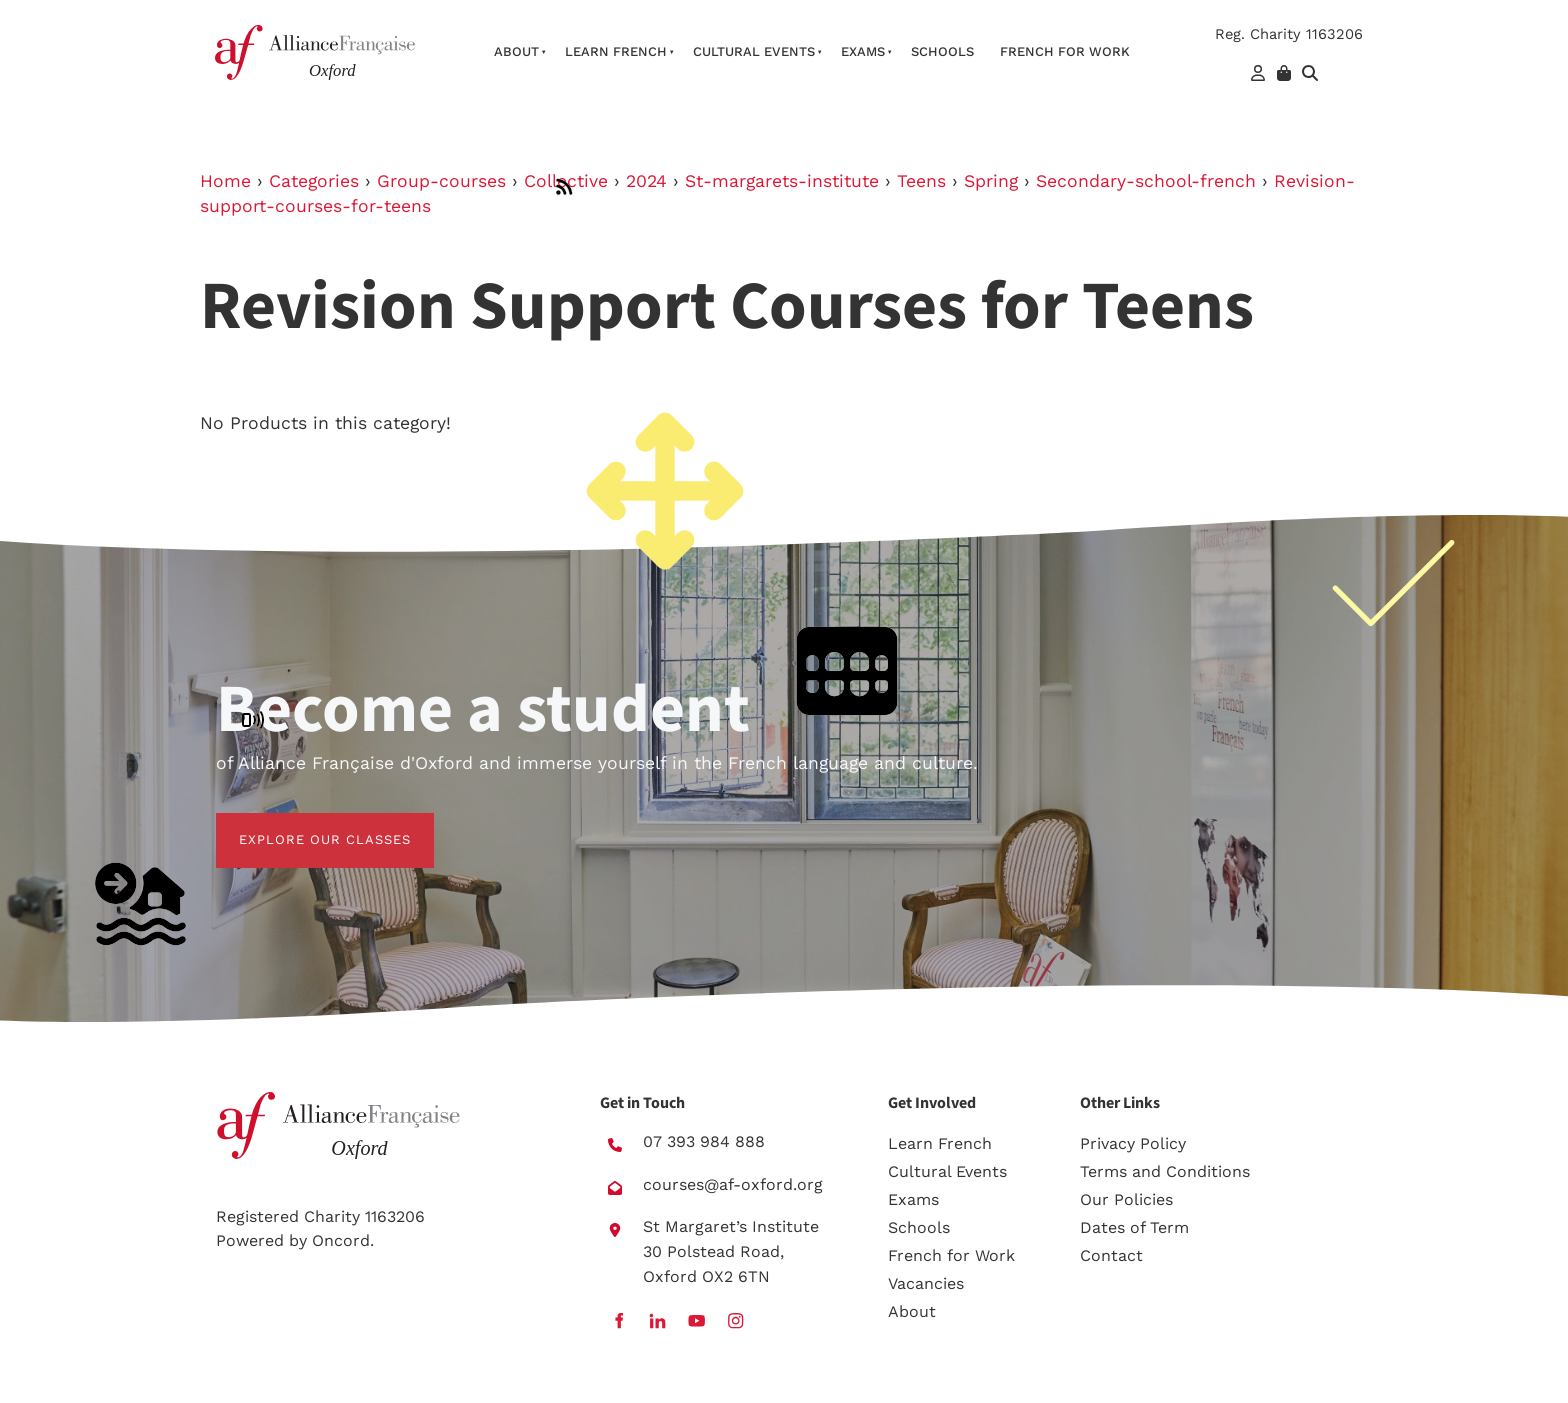 The image size is (1568, 1403). Describe the element at coordinates (847, 671) in the screenshot. I see `access dental or oral health features` at that location.